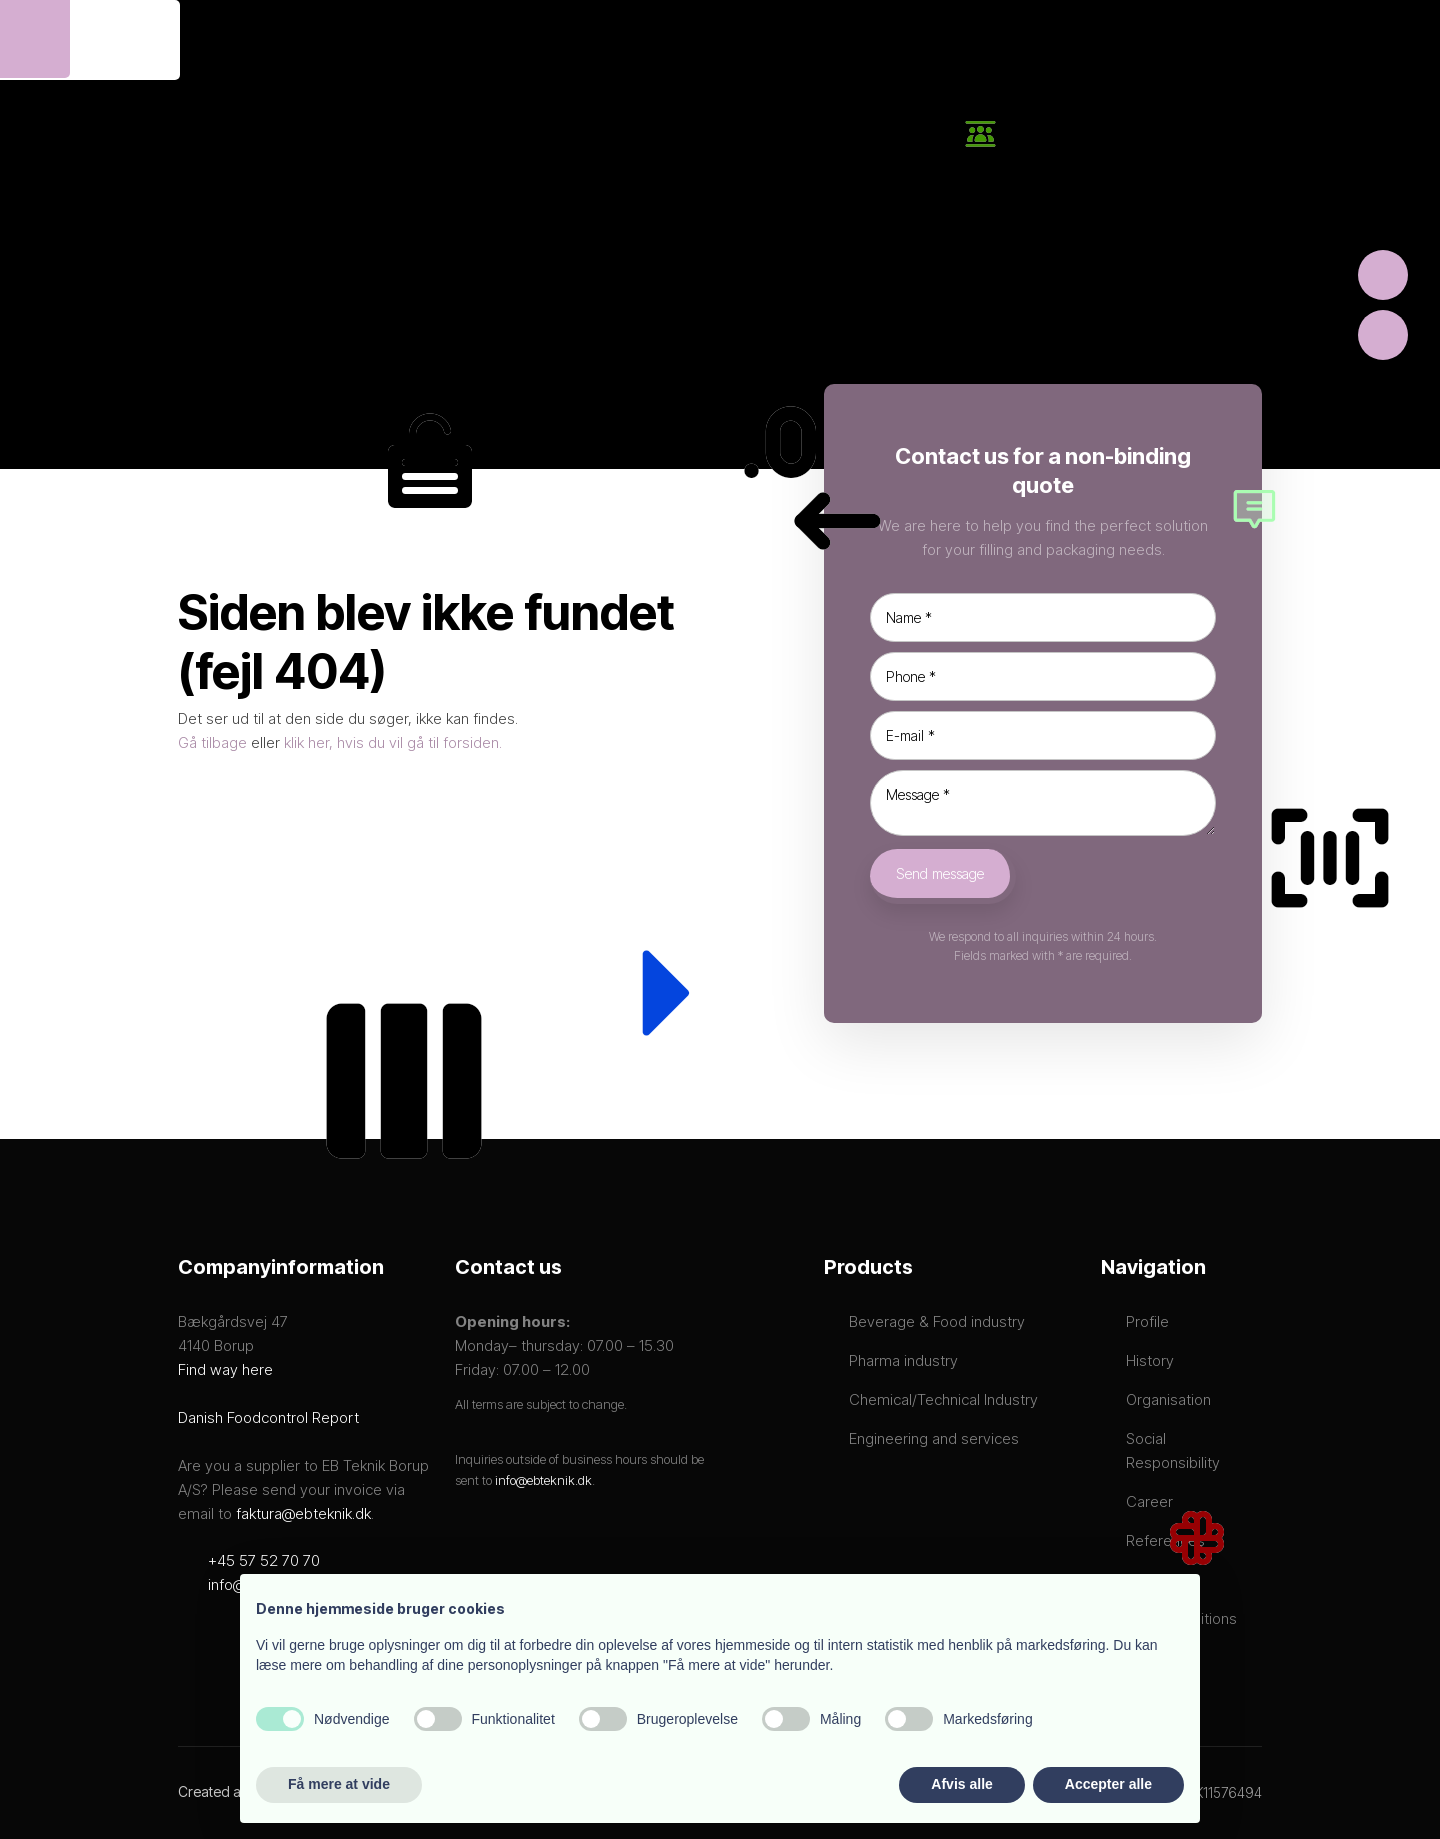 The height and width of the screenshot is (1839, 1440). Describe the element at coordinates (1330, 858) in the screenshot. I see `scan a barcode` at that location.